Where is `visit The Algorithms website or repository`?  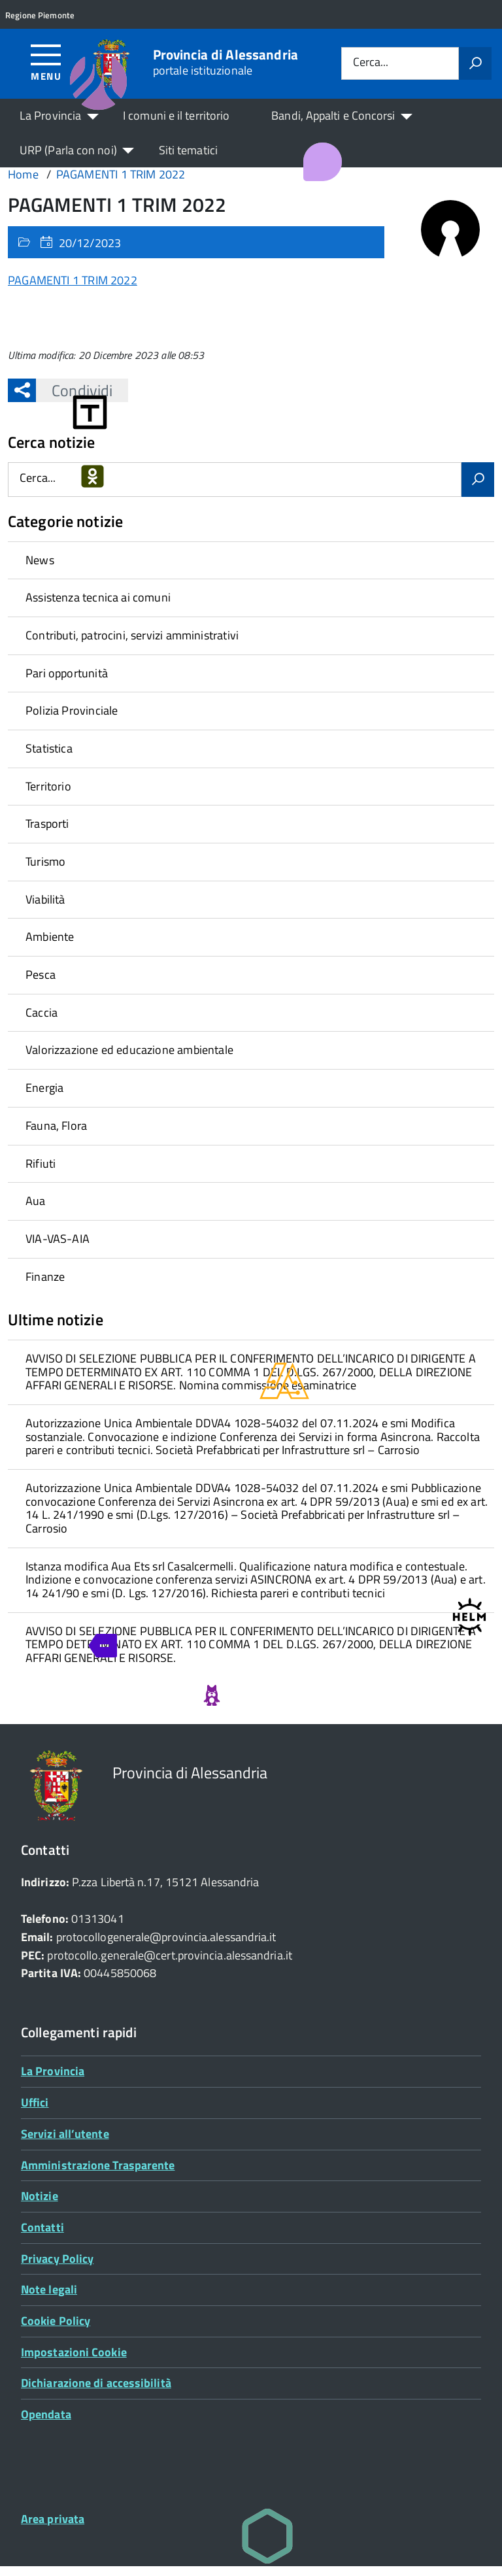
visit The Algorithms website or repository is located at coordinates (284, 1381).